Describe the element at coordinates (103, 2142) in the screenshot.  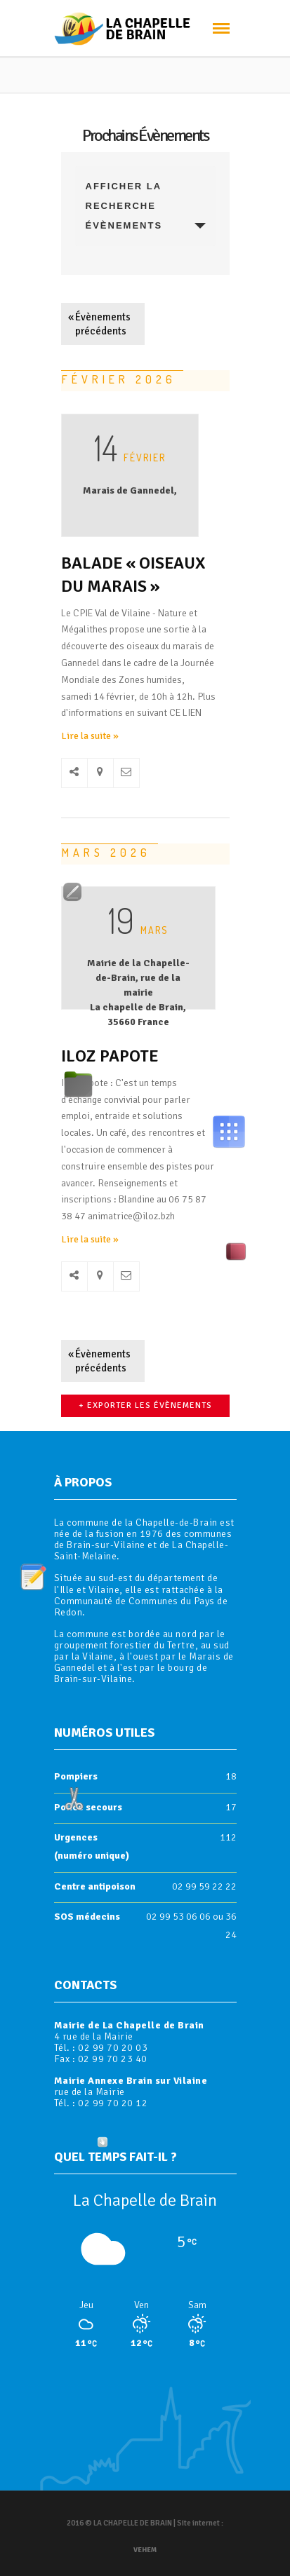
I see `open touché app for touch bar customization` at that location.